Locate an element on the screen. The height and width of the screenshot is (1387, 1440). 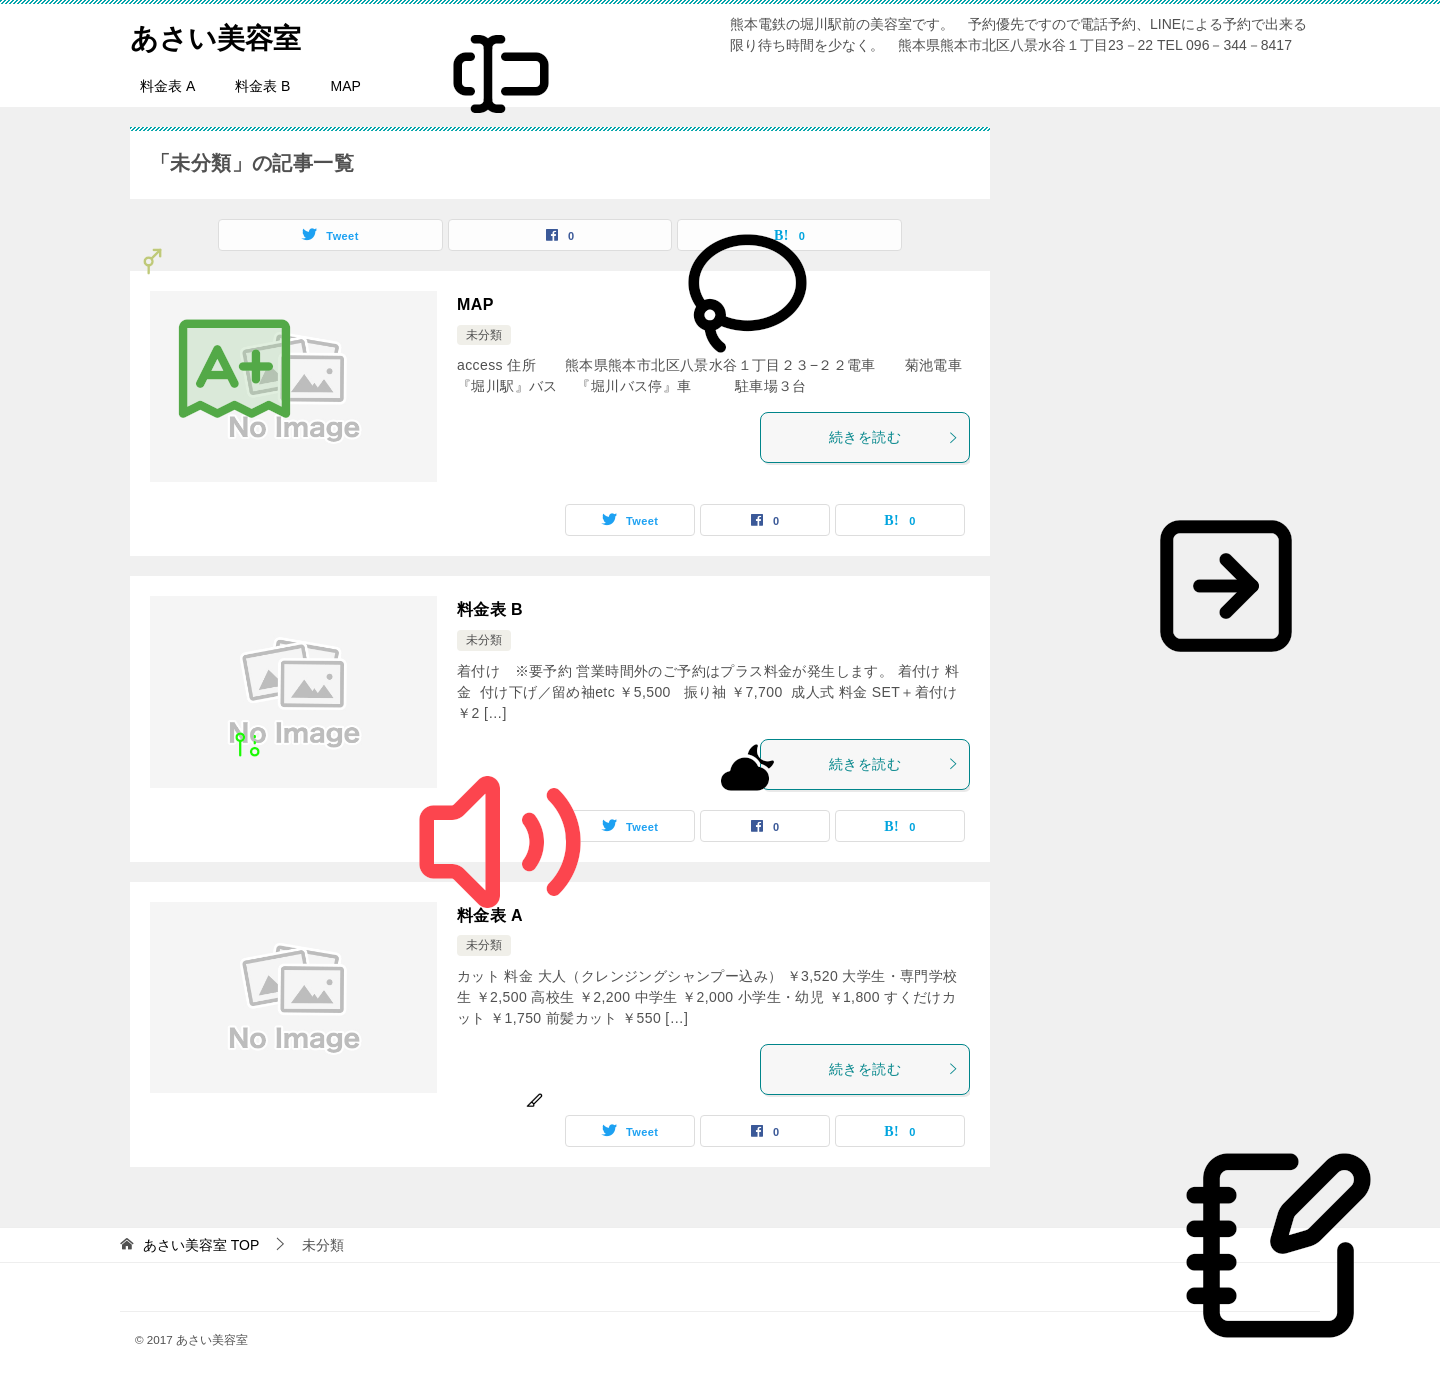
adjust audio volume level is located at coordinates (500, 842).